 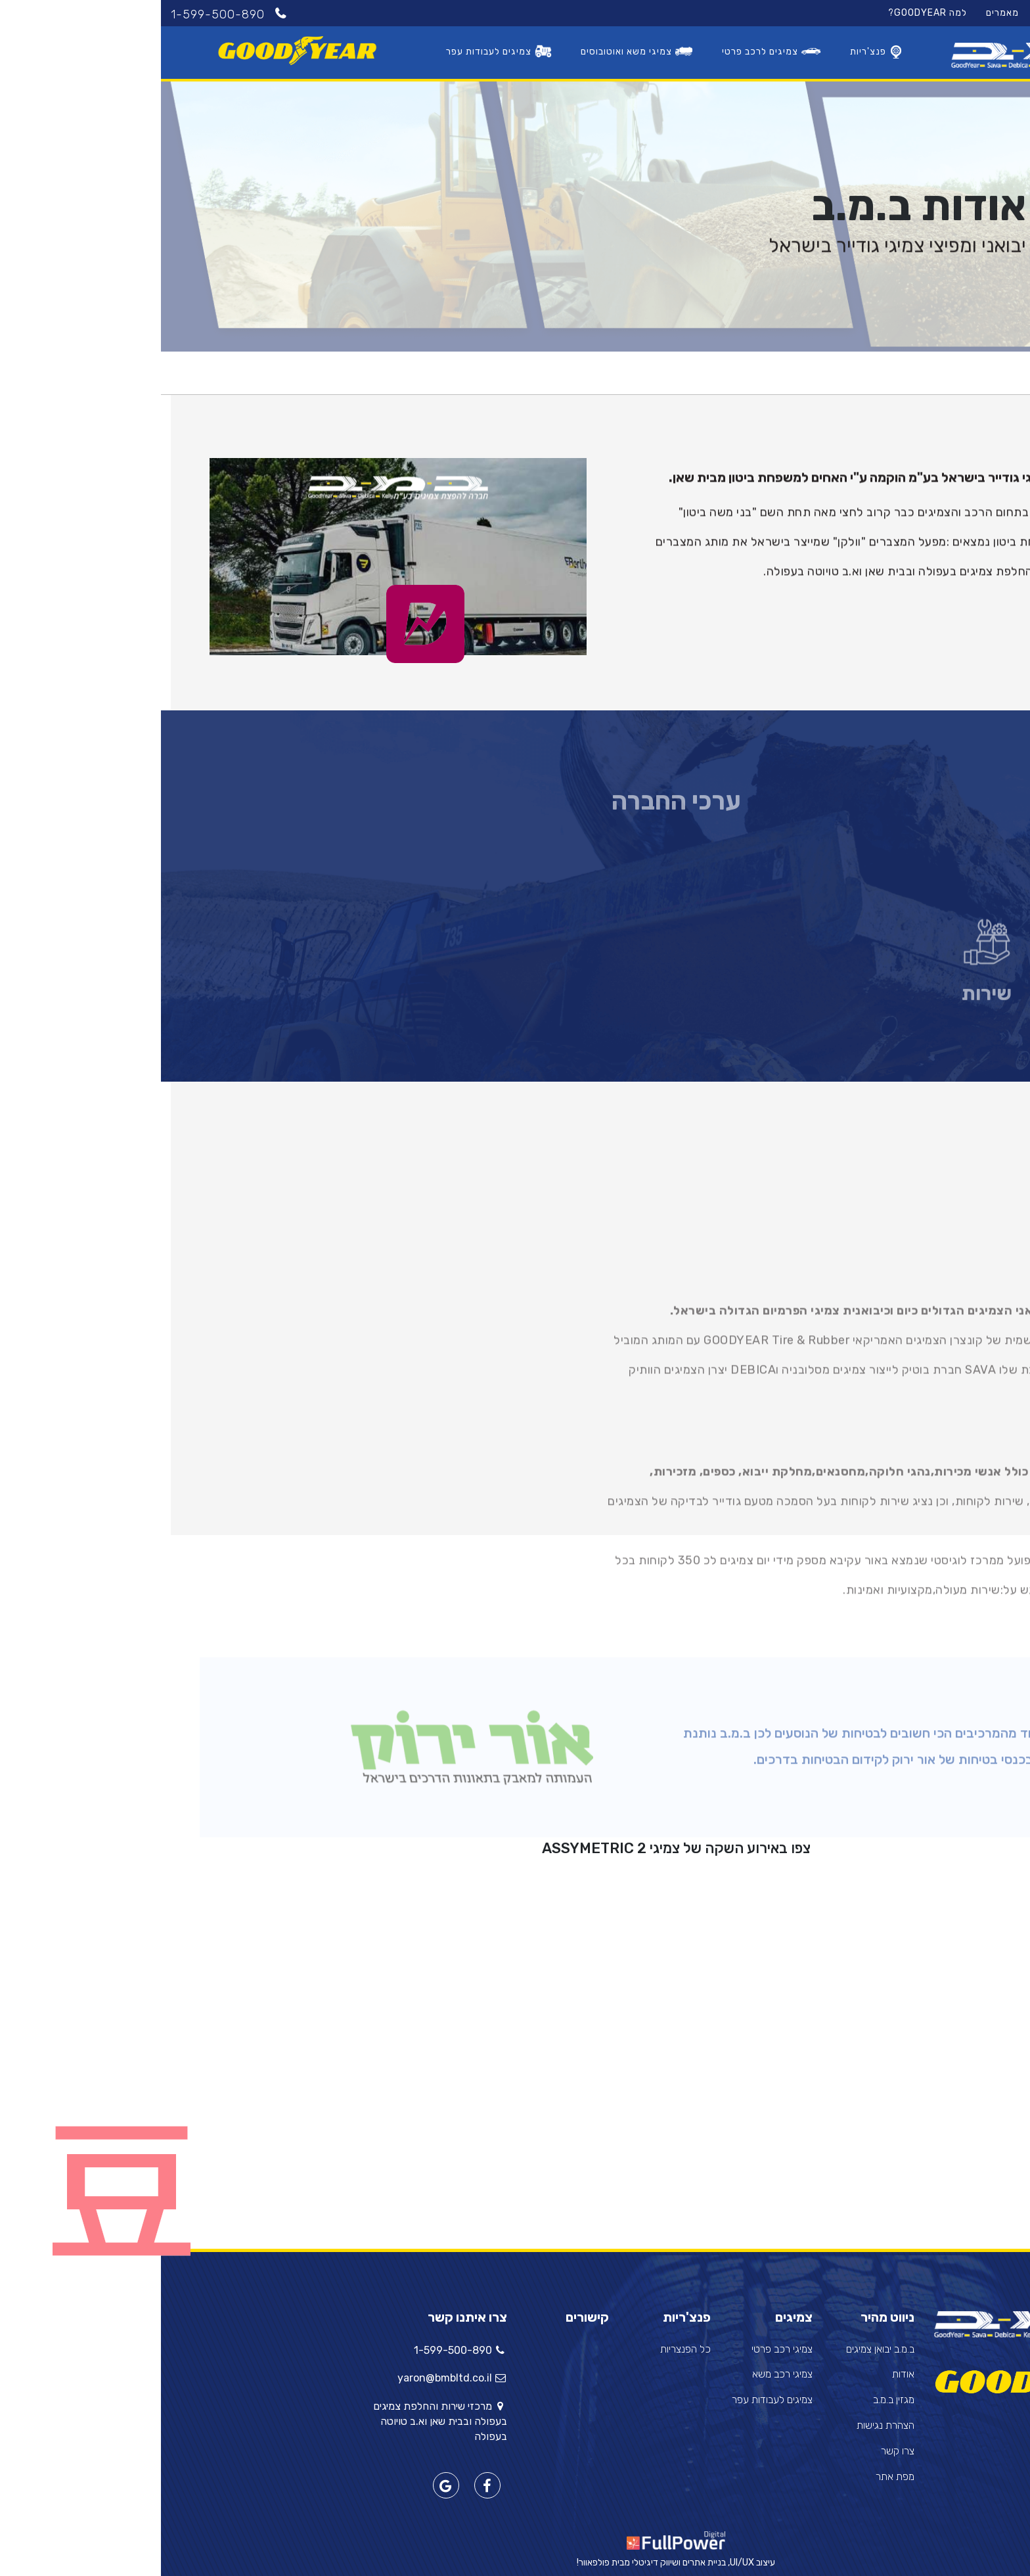 What do you see at coordinates (425, 624) in the screenshot?
I see `open the Dunzo delivery app` at bounding box center [425, 624].